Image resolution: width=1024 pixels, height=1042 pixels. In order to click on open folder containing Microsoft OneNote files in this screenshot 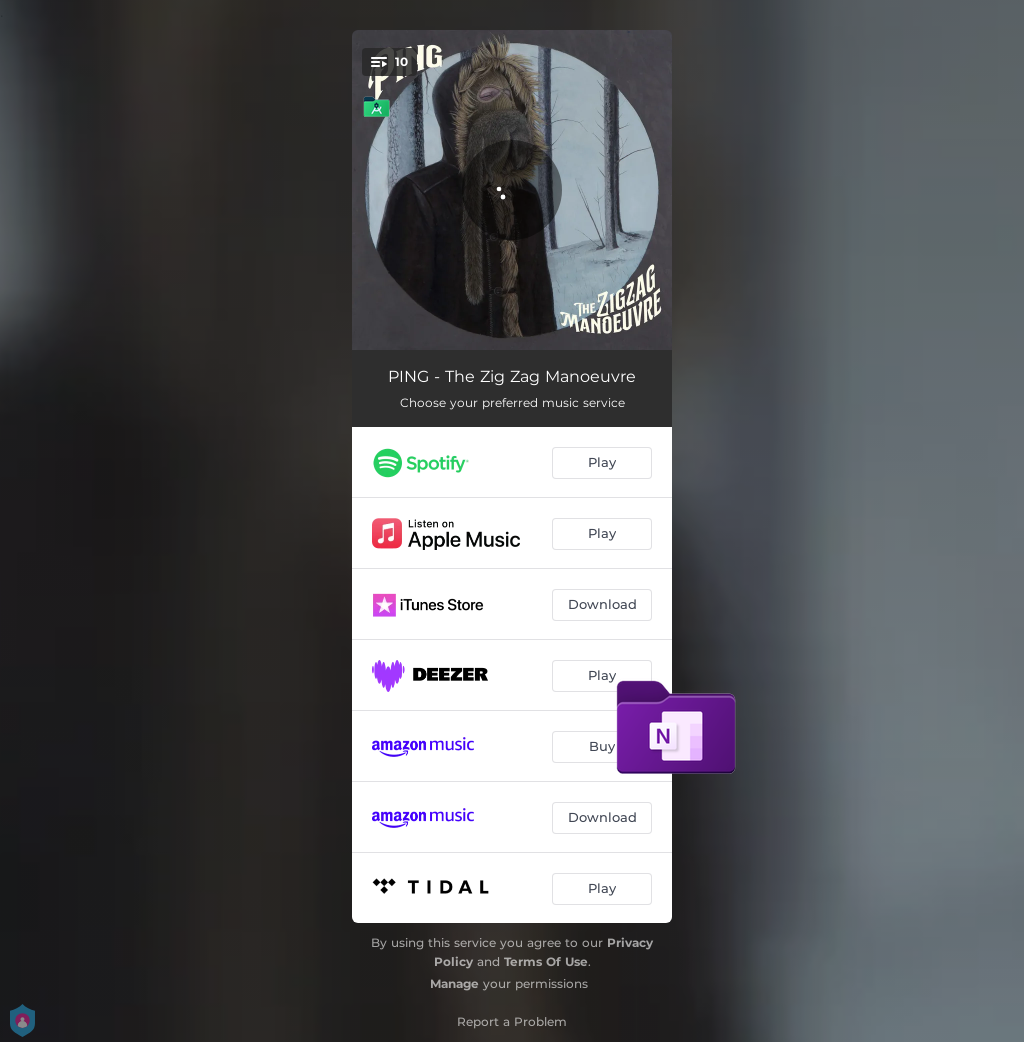, I will do `click(675, 730)`.